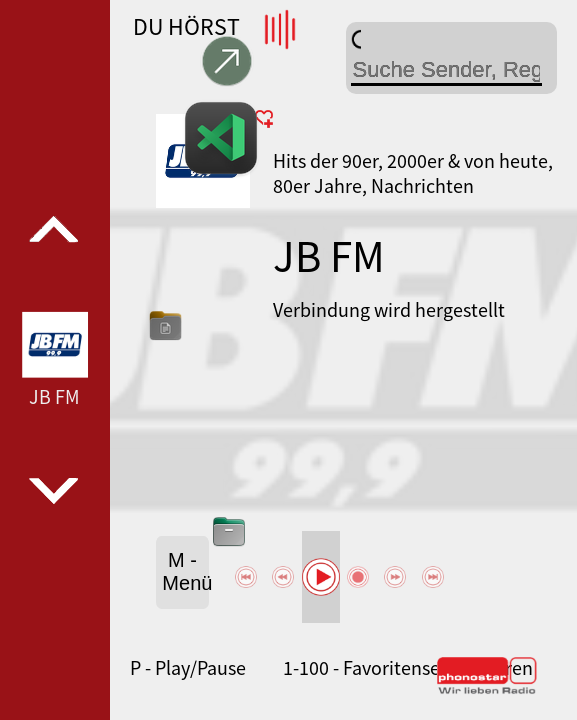  What do you see at coordinates (221, 138) in the screenshot?
I see `open visual studio code insiders app` at bounding box center [221, 138].